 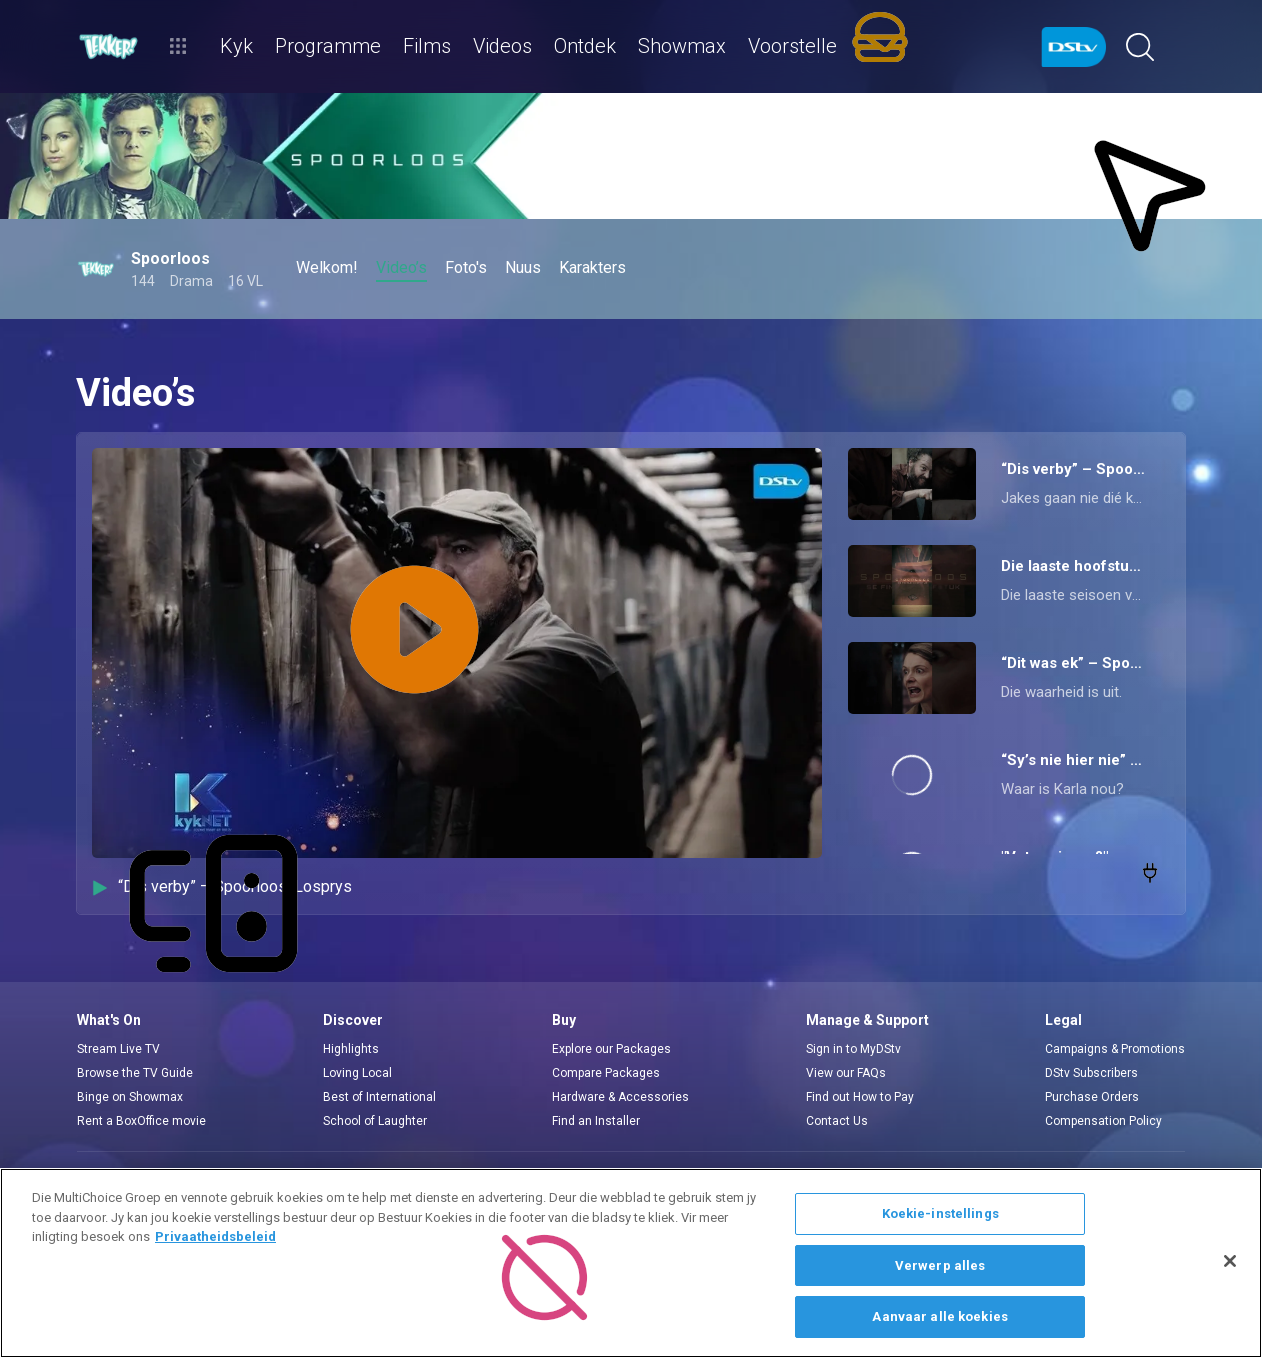 I want to click on access monitor and speaker settings, so click(x=213, y=903).